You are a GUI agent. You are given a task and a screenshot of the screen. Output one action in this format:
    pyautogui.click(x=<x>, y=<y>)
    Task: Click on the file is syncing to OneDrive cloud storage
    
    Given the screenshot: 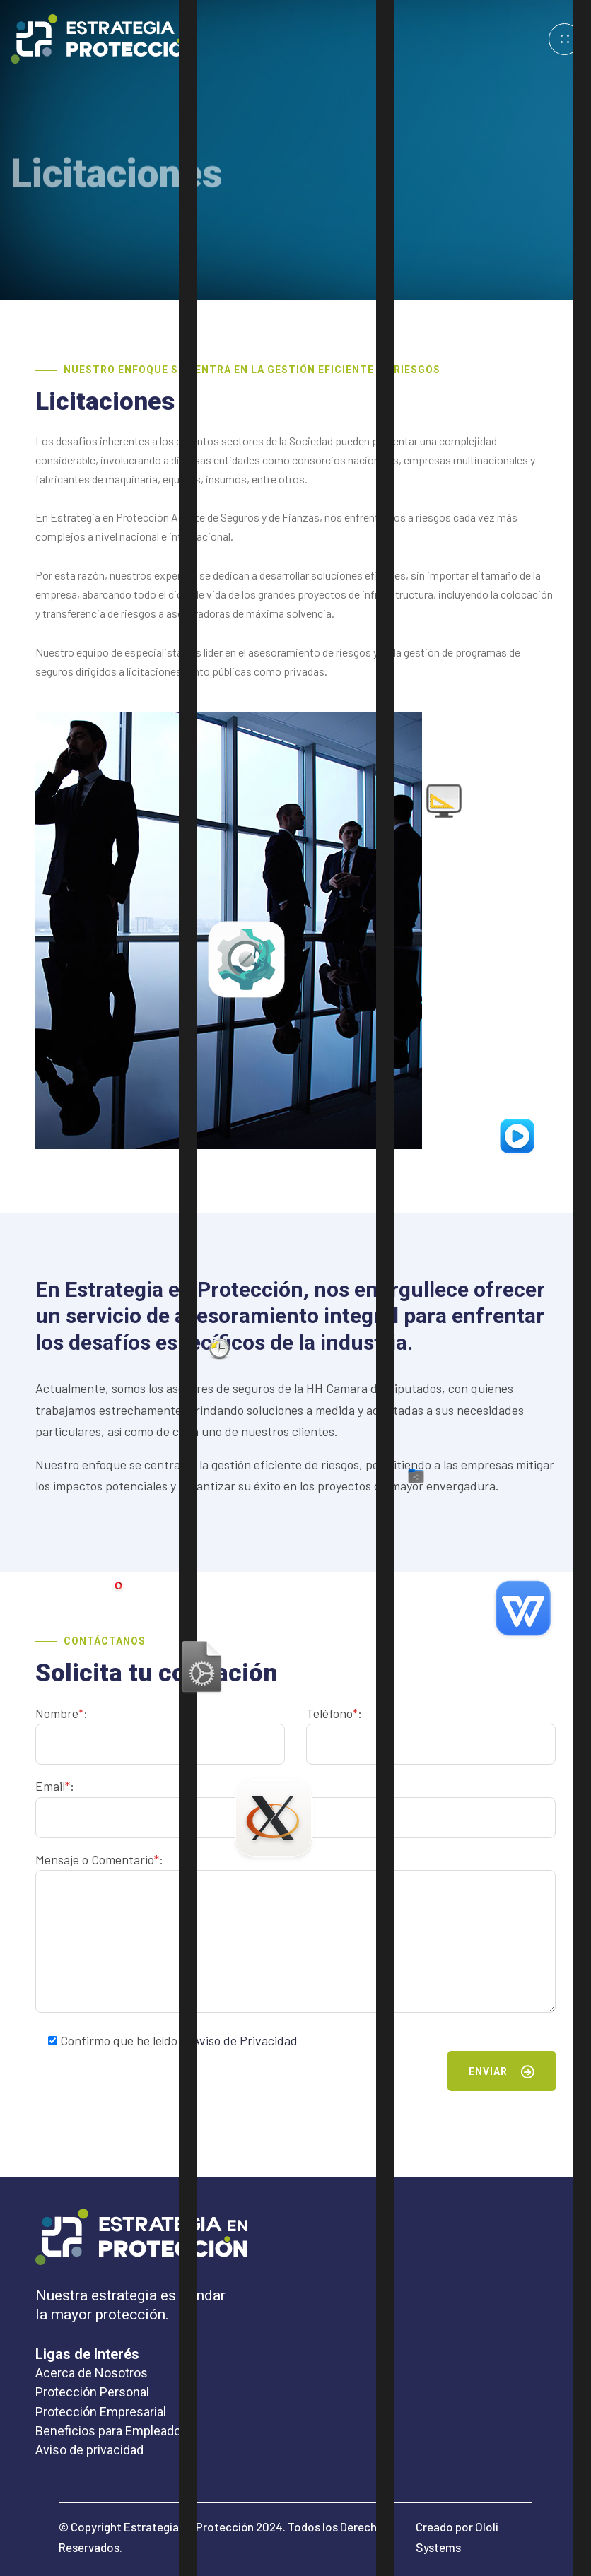 What is the action you would take?
    pyautogui.click(x=353, y=483)
    